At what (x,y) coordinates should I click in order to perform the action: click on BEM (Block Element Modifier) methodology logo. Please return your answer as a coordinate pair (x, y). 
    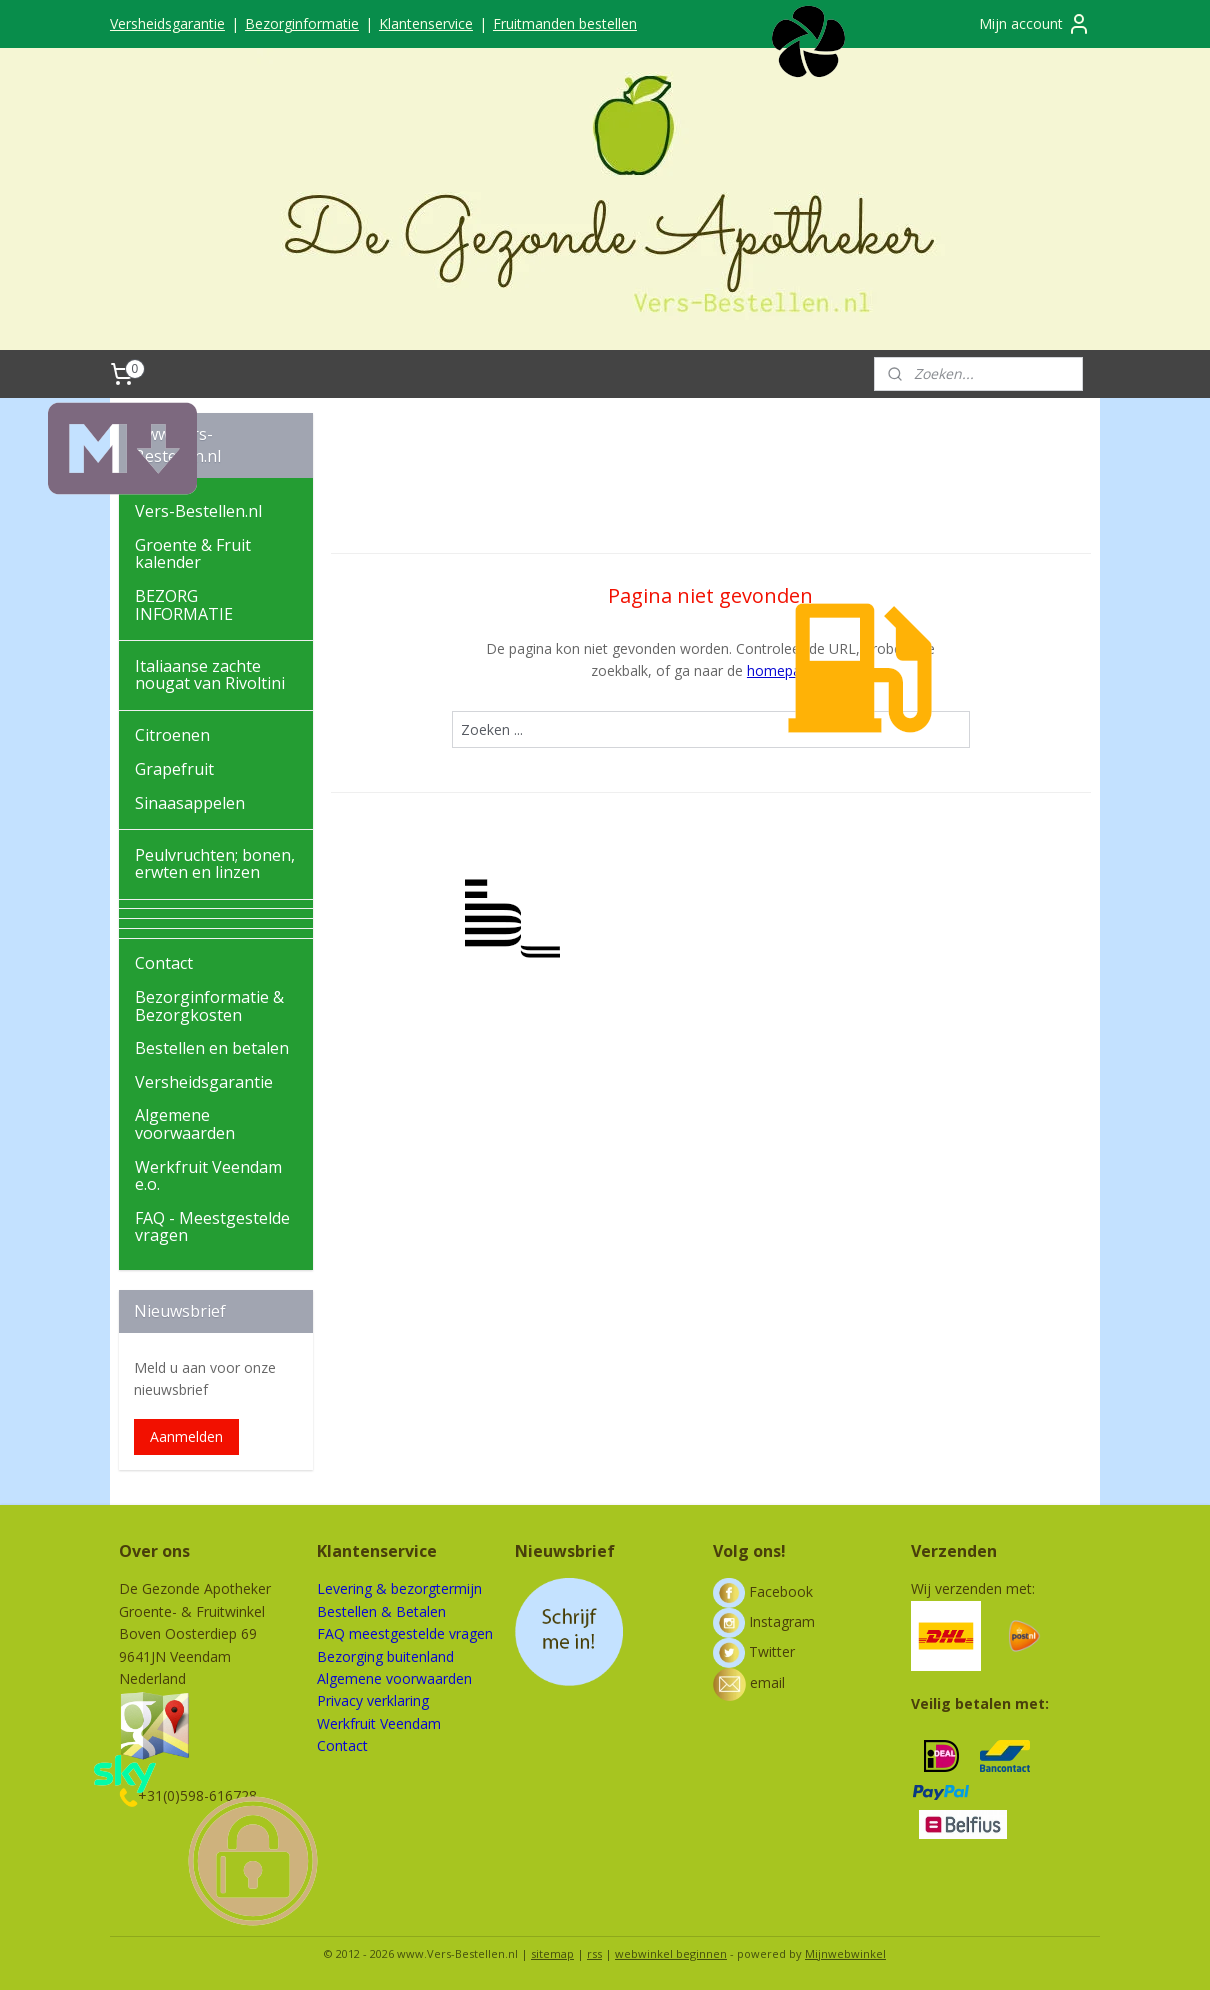
    Looking at the image, I should click on (512, 918).